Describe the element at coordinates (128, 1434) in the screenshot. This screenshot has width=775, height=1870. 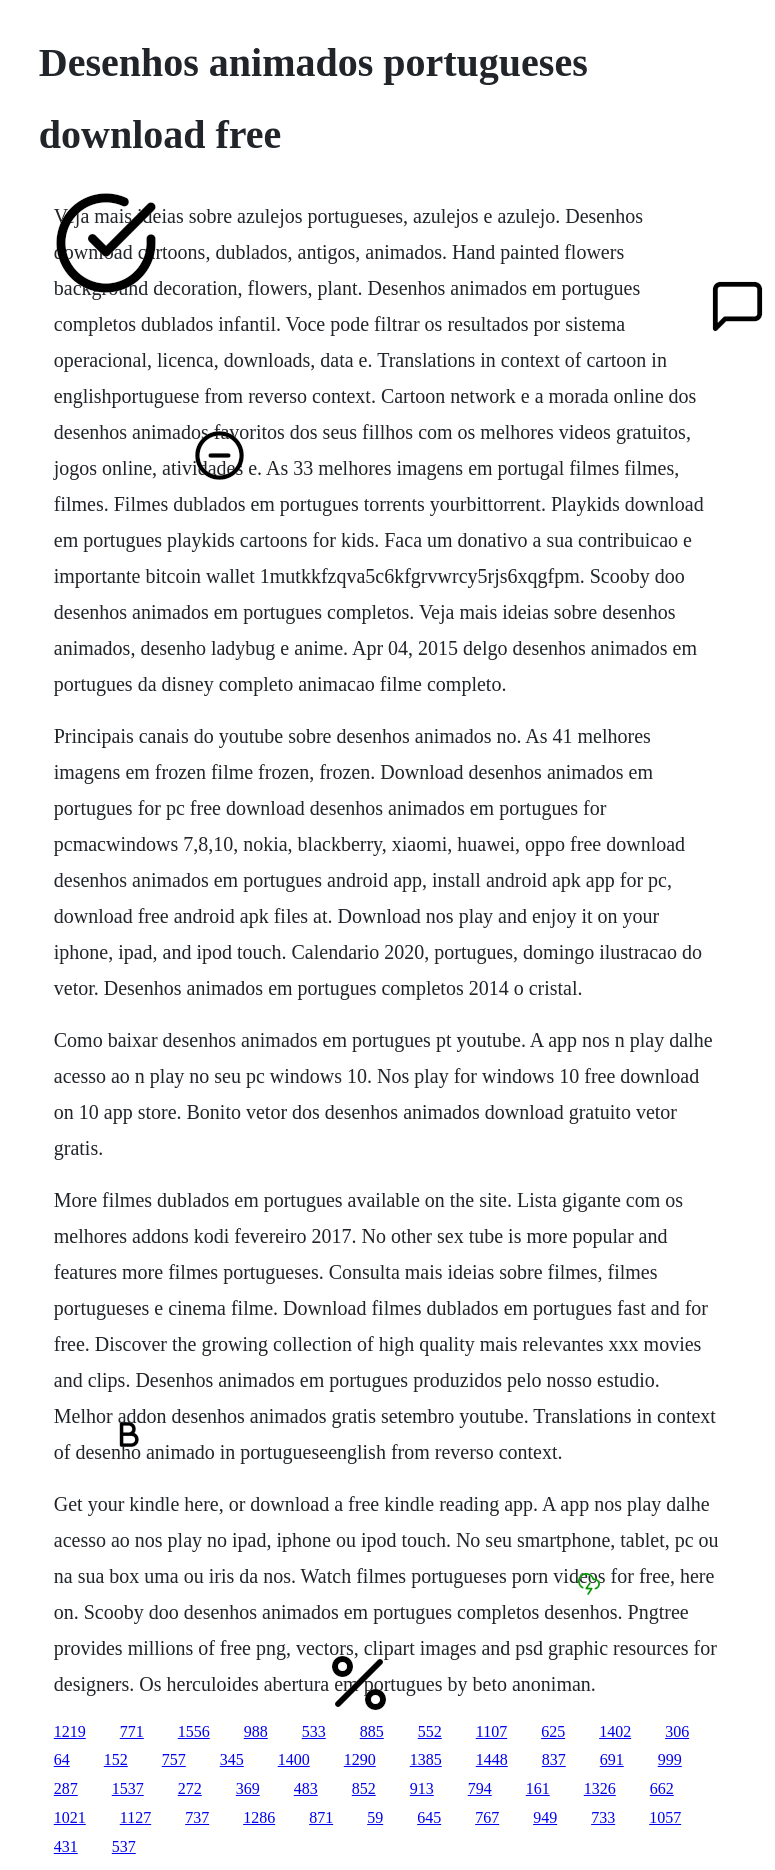
I see `apply bold formatting to selected text` at that location.